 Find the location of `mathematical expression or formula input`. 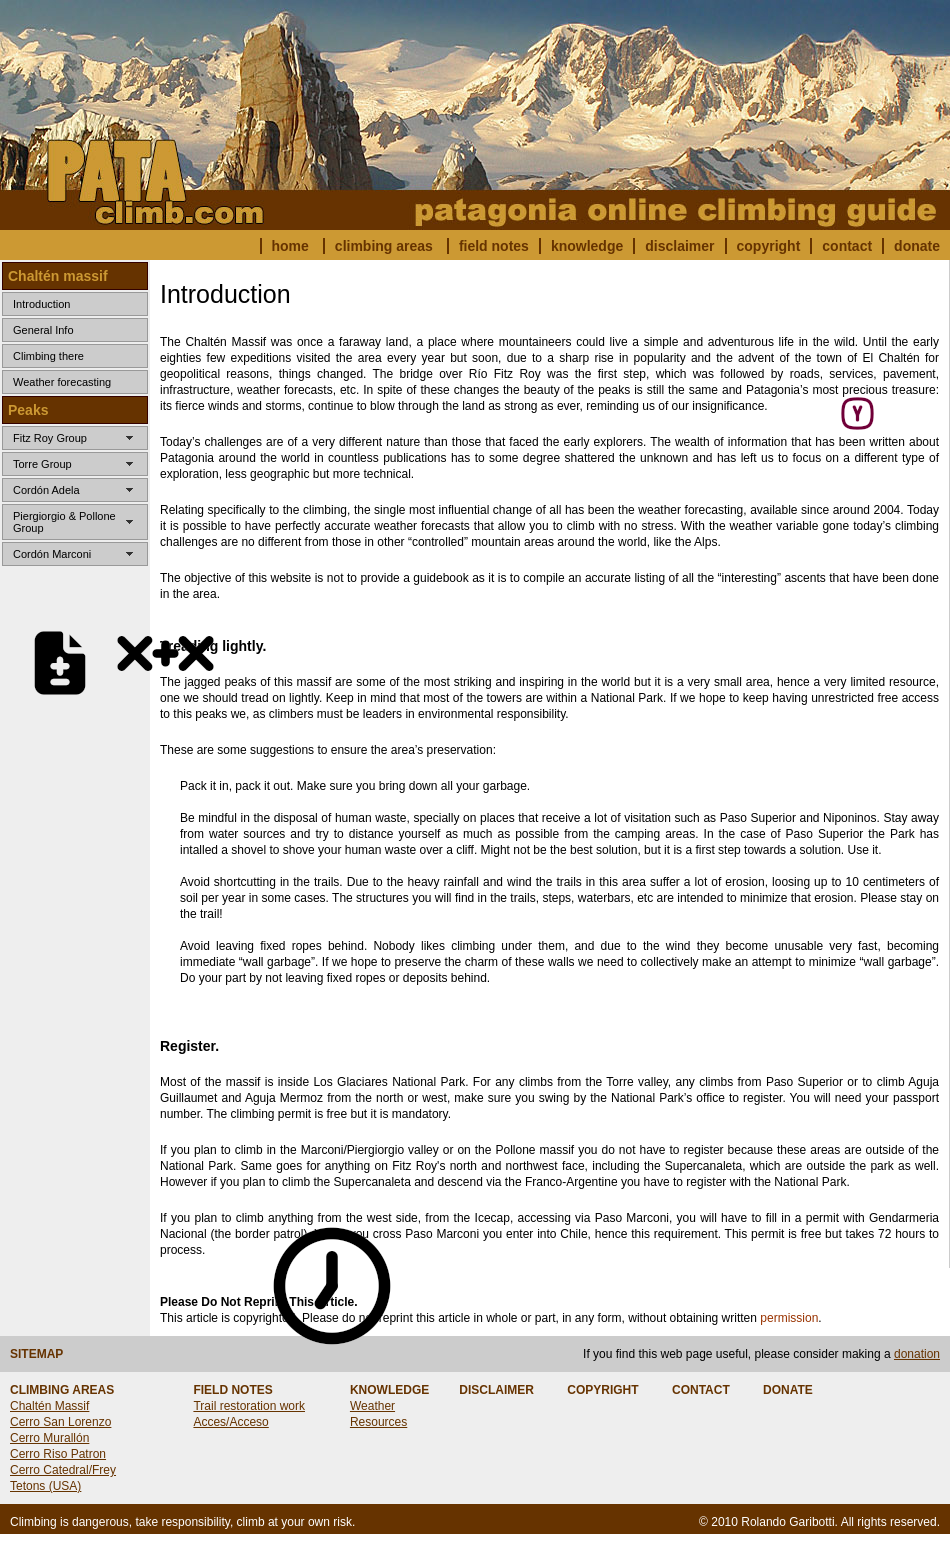

mathematical expression or formula input is located at coordinates (165, 653).